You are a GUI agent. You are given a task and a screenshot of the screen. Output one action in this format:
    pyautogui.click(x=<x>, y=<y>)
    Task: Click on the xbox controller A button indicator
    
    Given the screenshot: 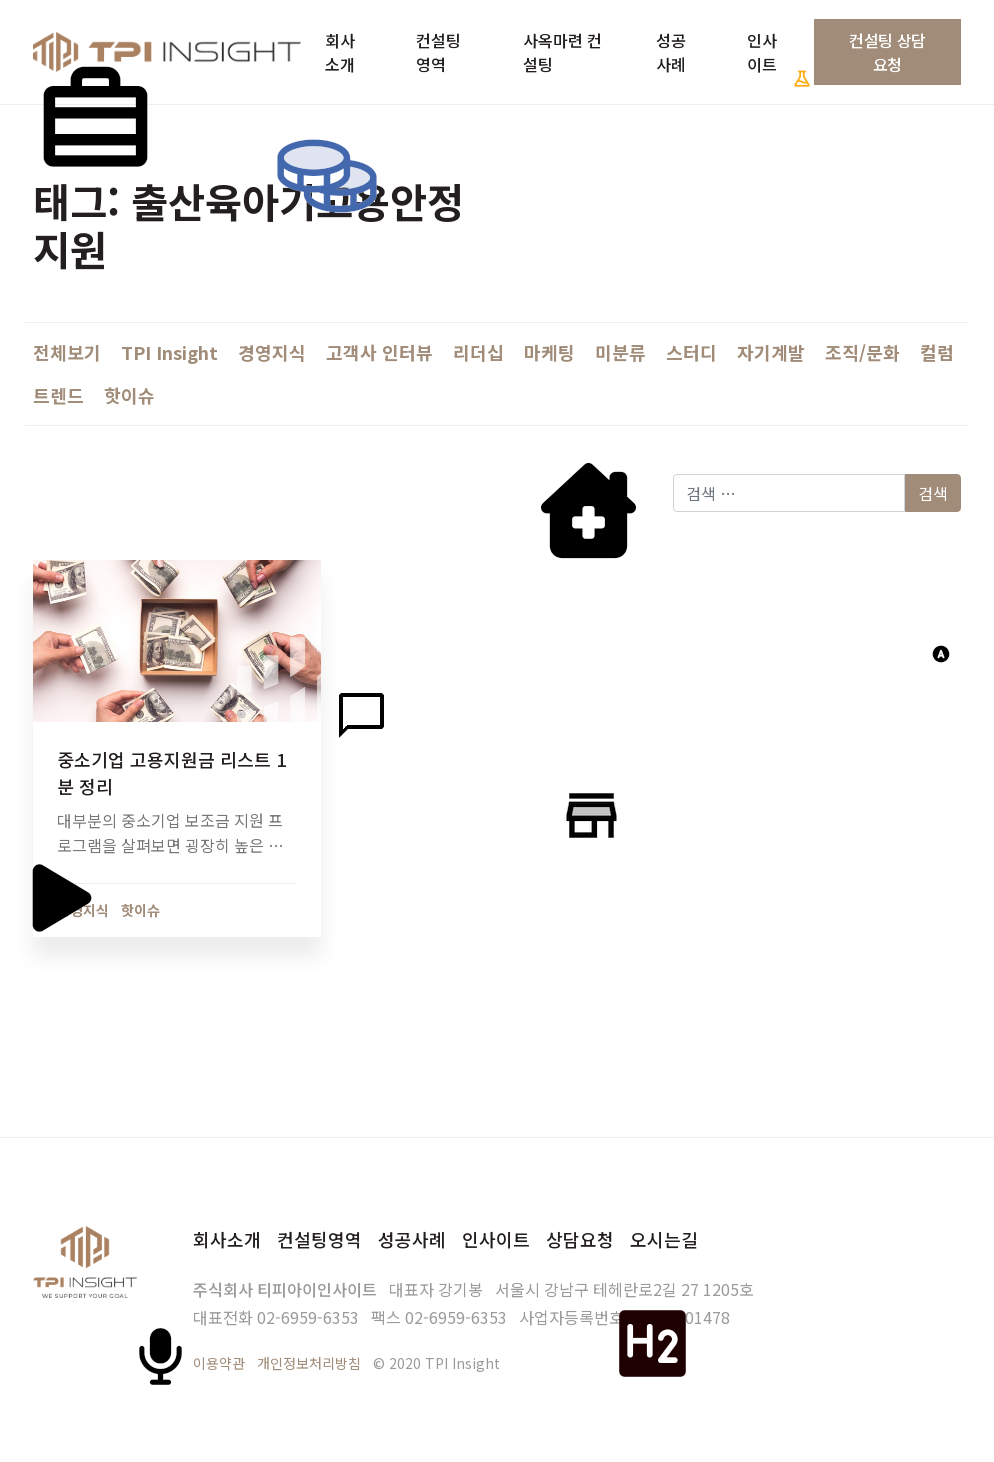 What is the action you would take?
    pyautogui.click(x=941, y=654)
    